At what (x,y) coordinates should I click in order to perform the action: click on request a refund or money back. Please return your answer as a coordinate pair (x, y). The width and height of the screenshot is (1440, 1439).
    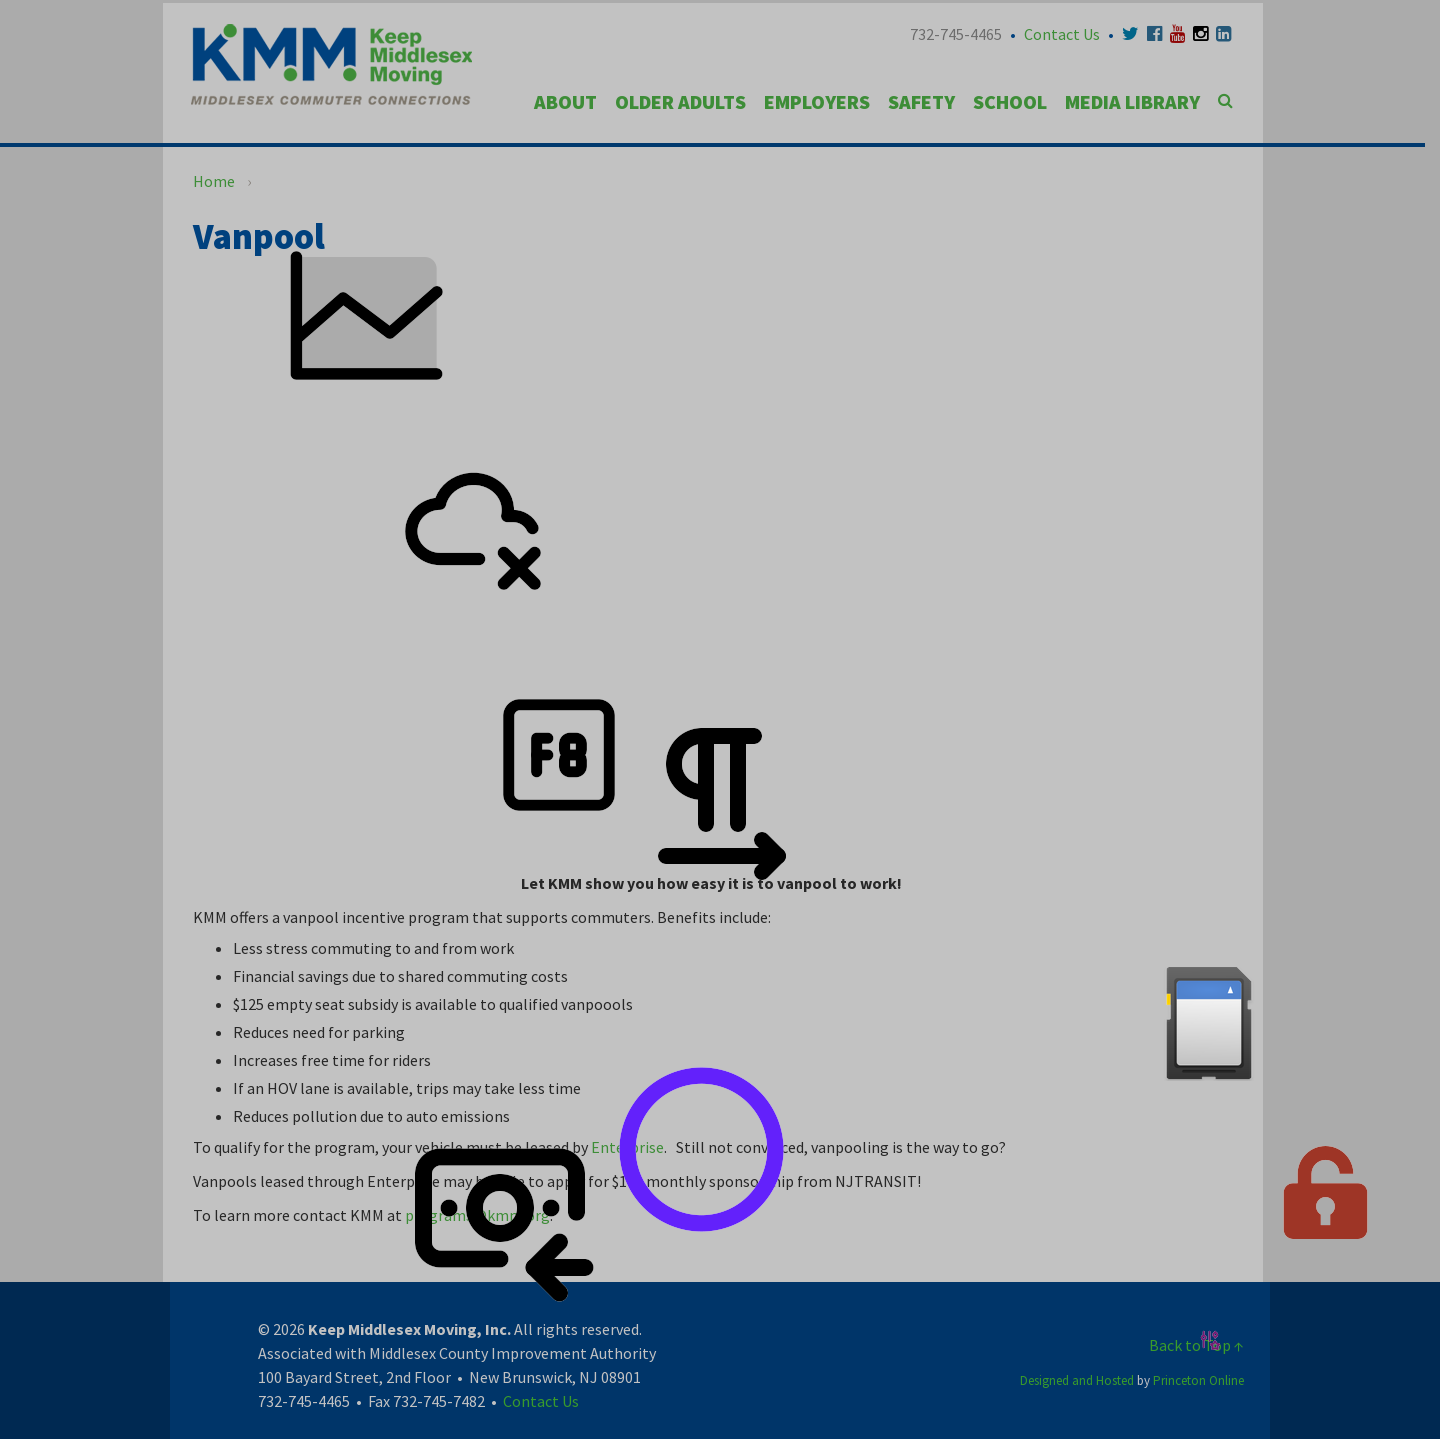
    Looking at the image, I should click on (500, 1208).